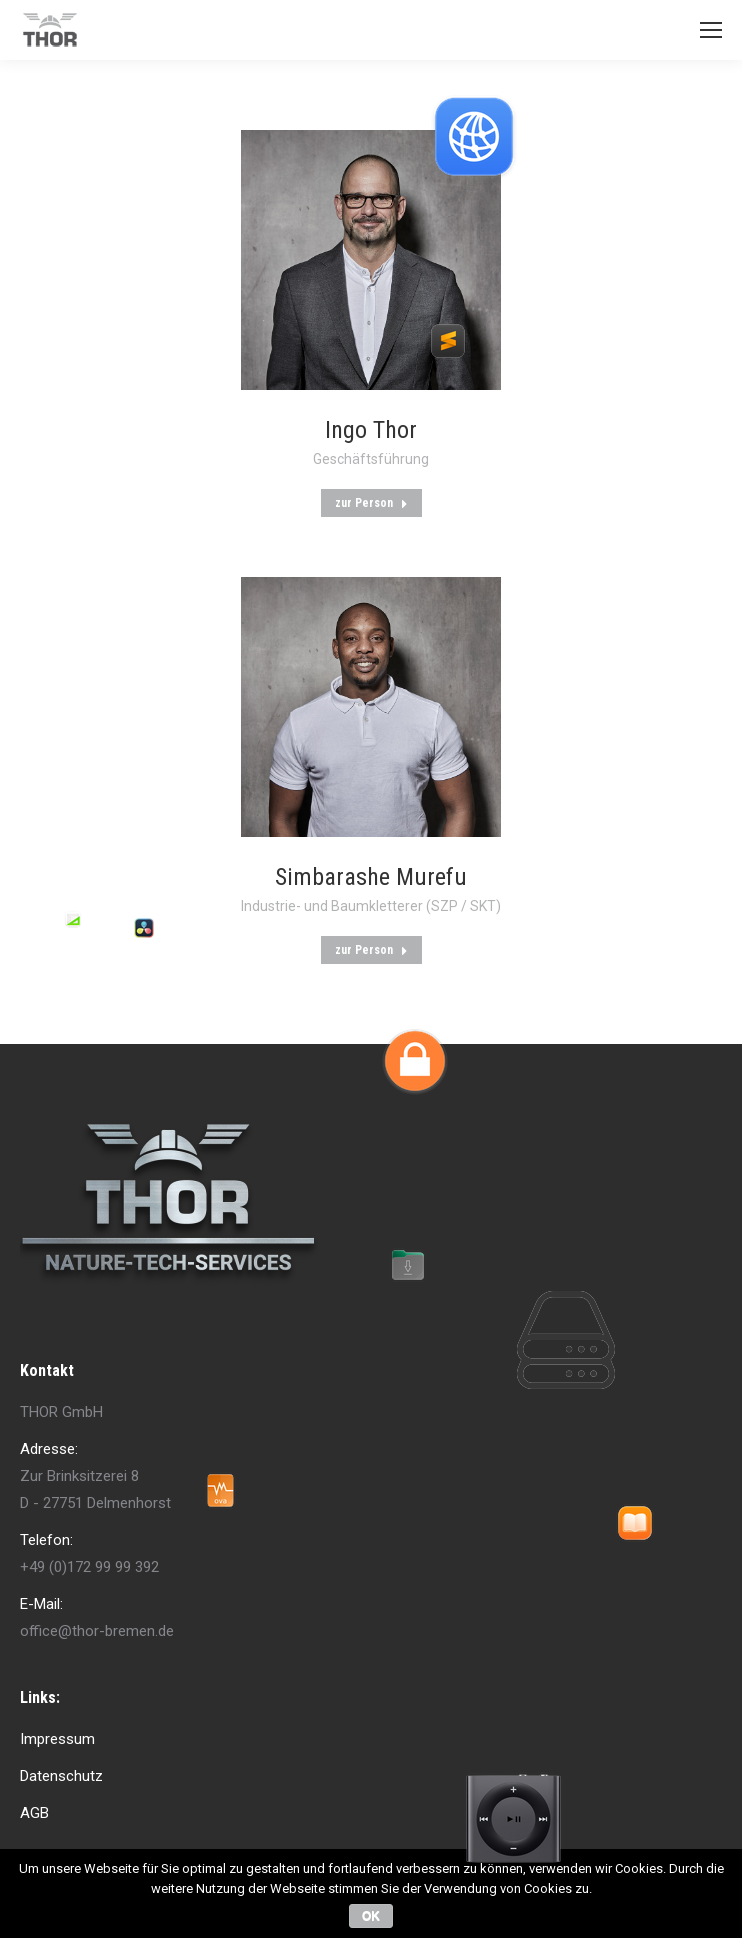 This screenshot has height=1938, width=742. What do you see at coordinates (408, 1265) in the screenshot?
I see `open your downloads folder` at bounding box center [408, 1265].